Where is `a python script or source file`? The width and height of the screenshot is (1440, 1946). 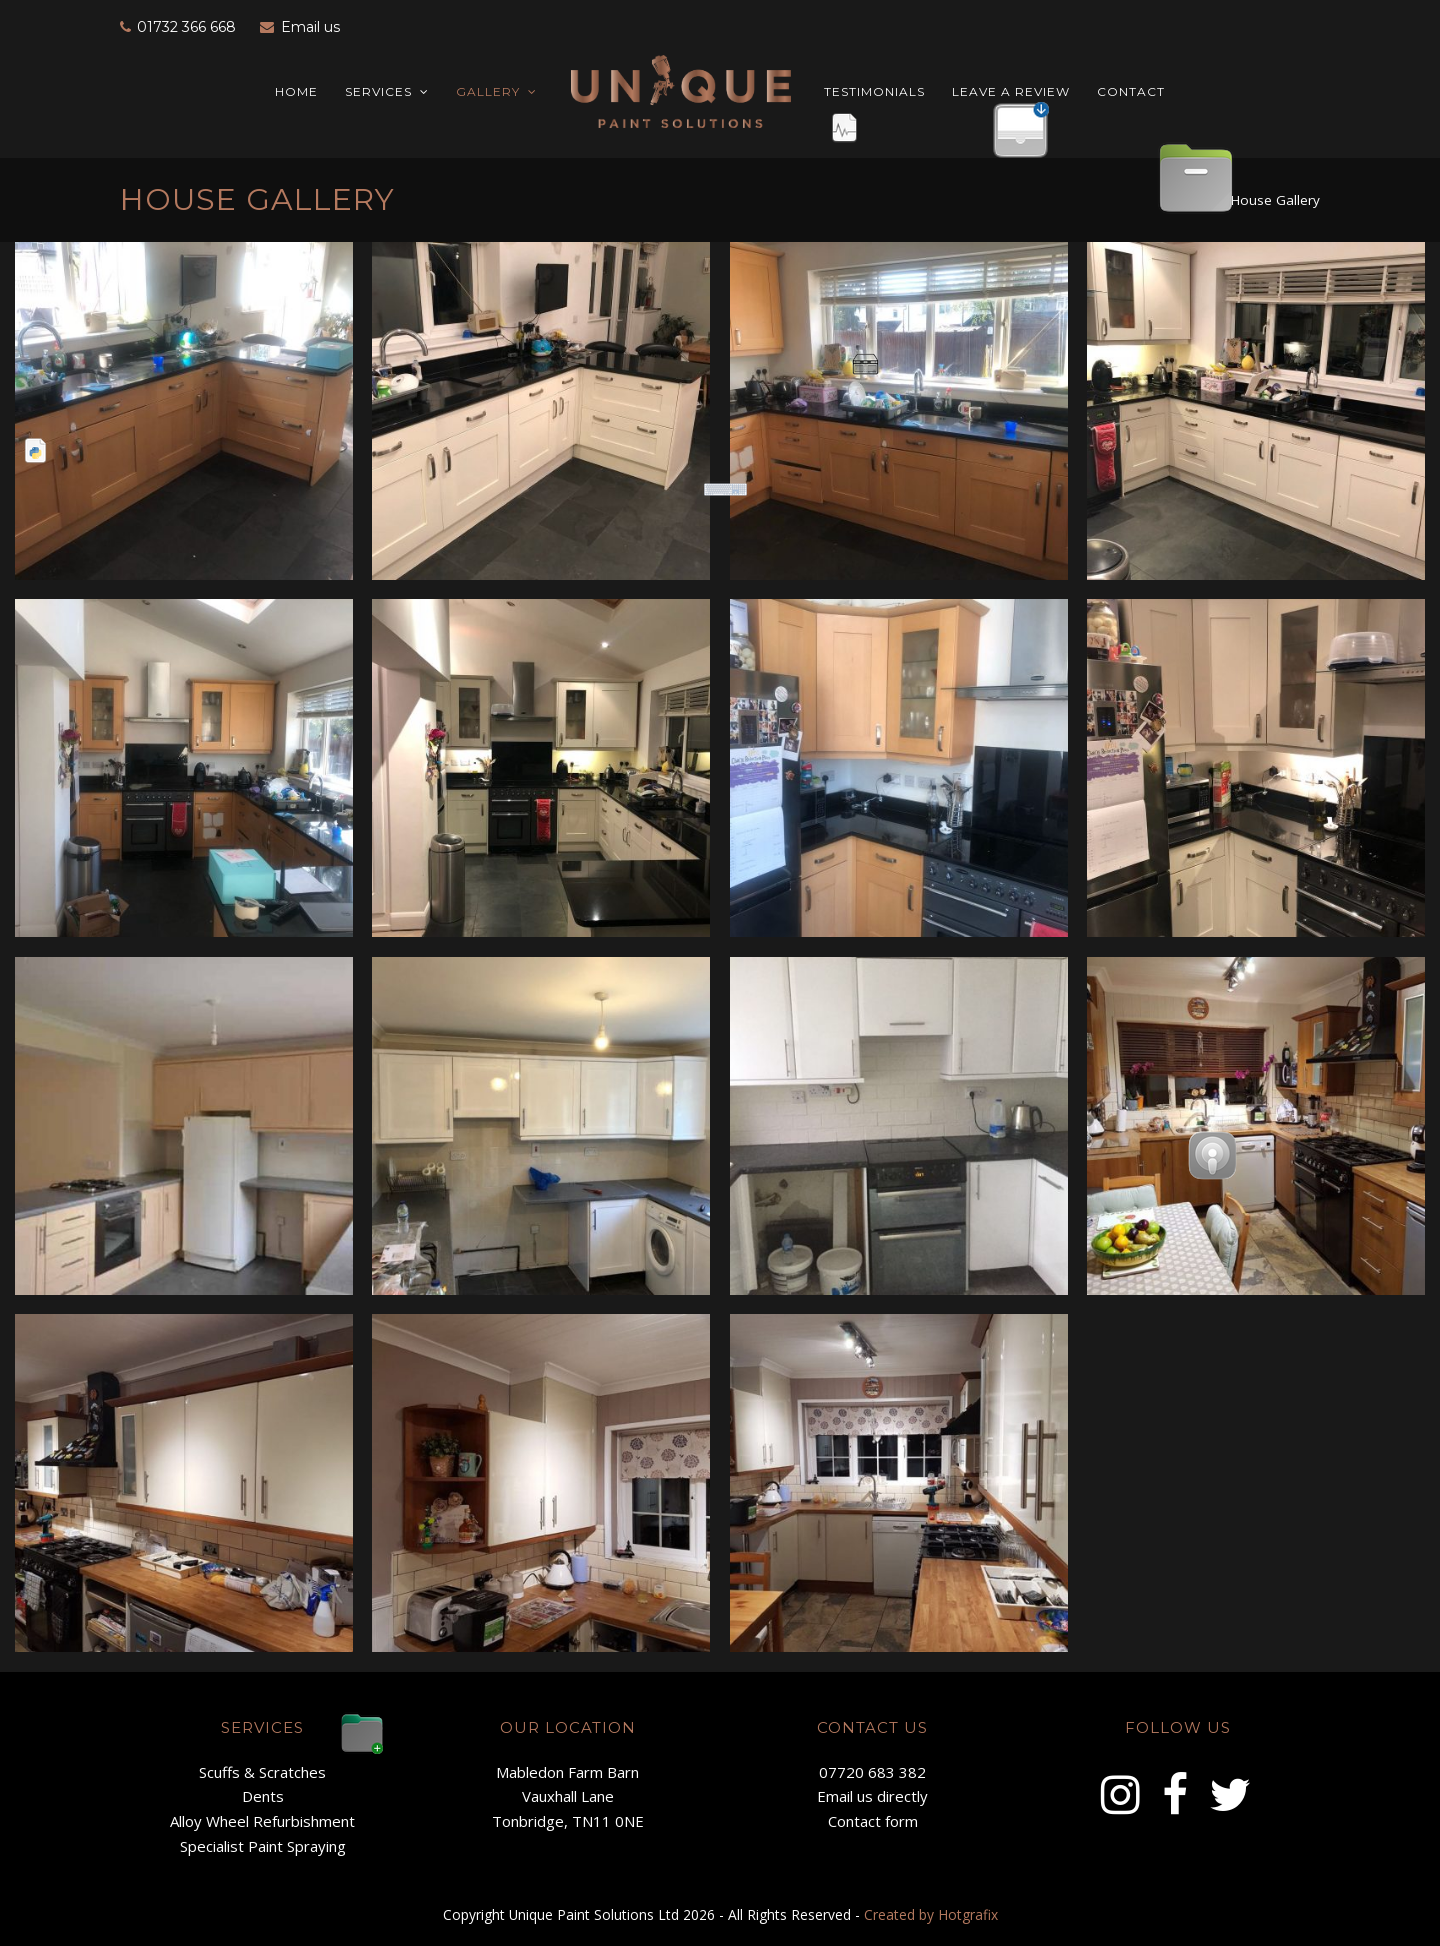 a python script or source file is located at coordinates (35, 450).